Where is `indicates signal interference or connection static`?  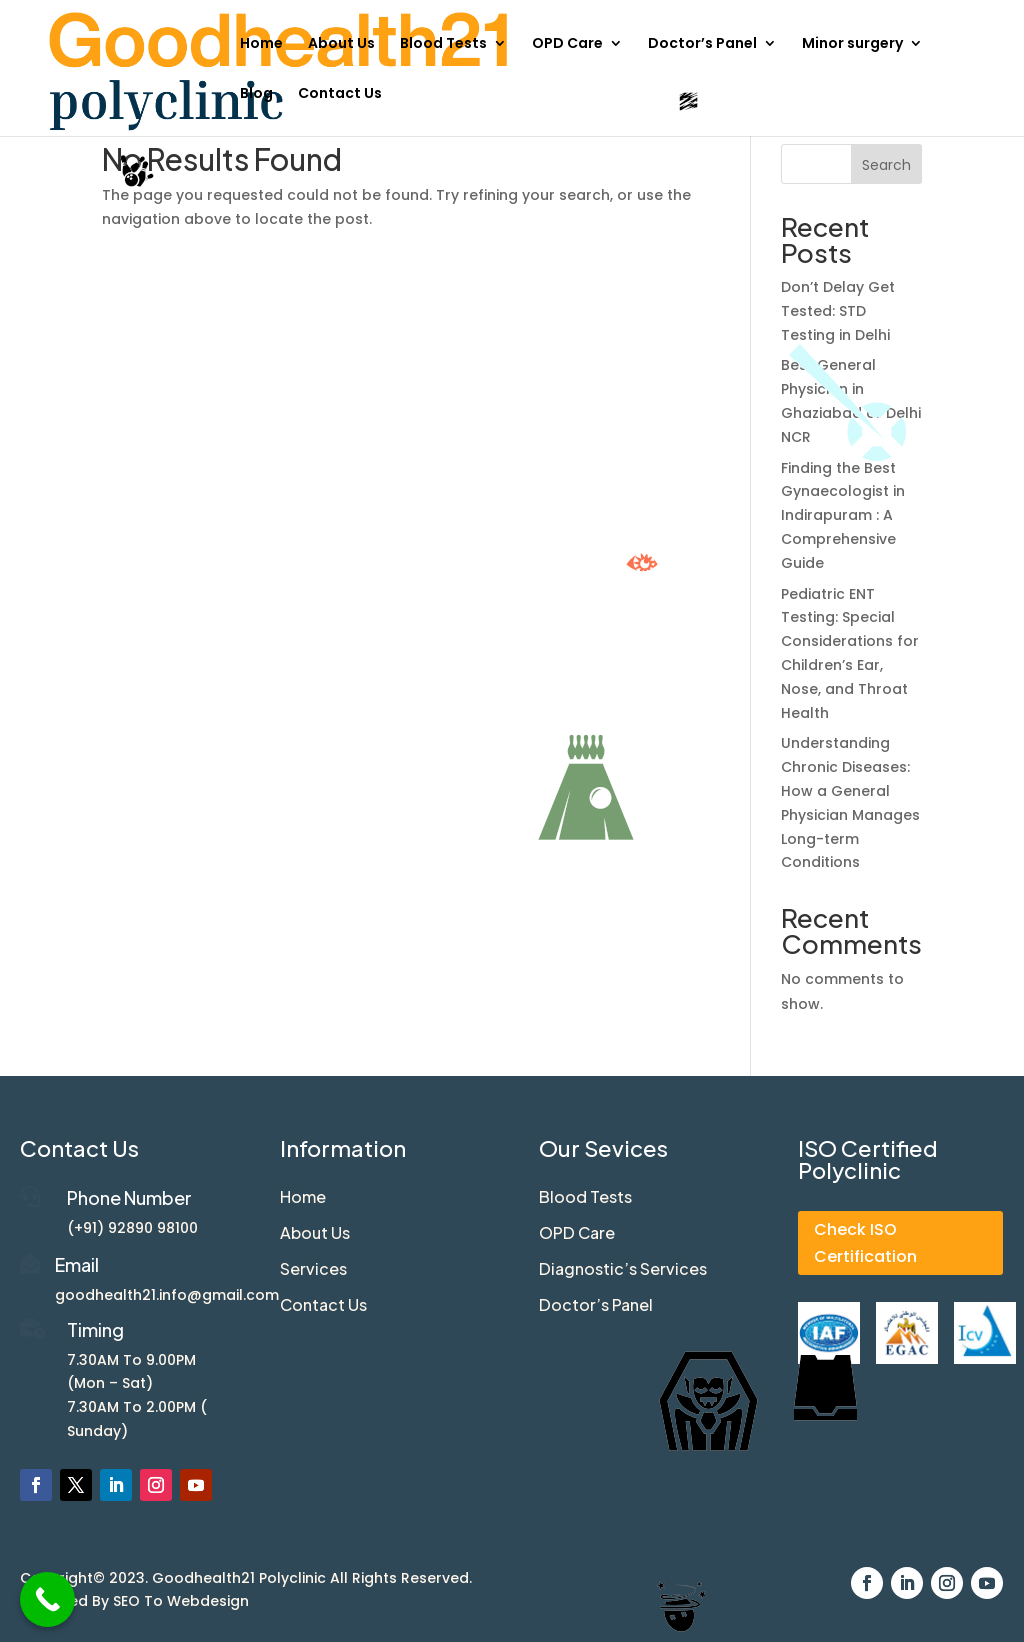 indicates signal interference or connection static is located at coordinates (688, 101).